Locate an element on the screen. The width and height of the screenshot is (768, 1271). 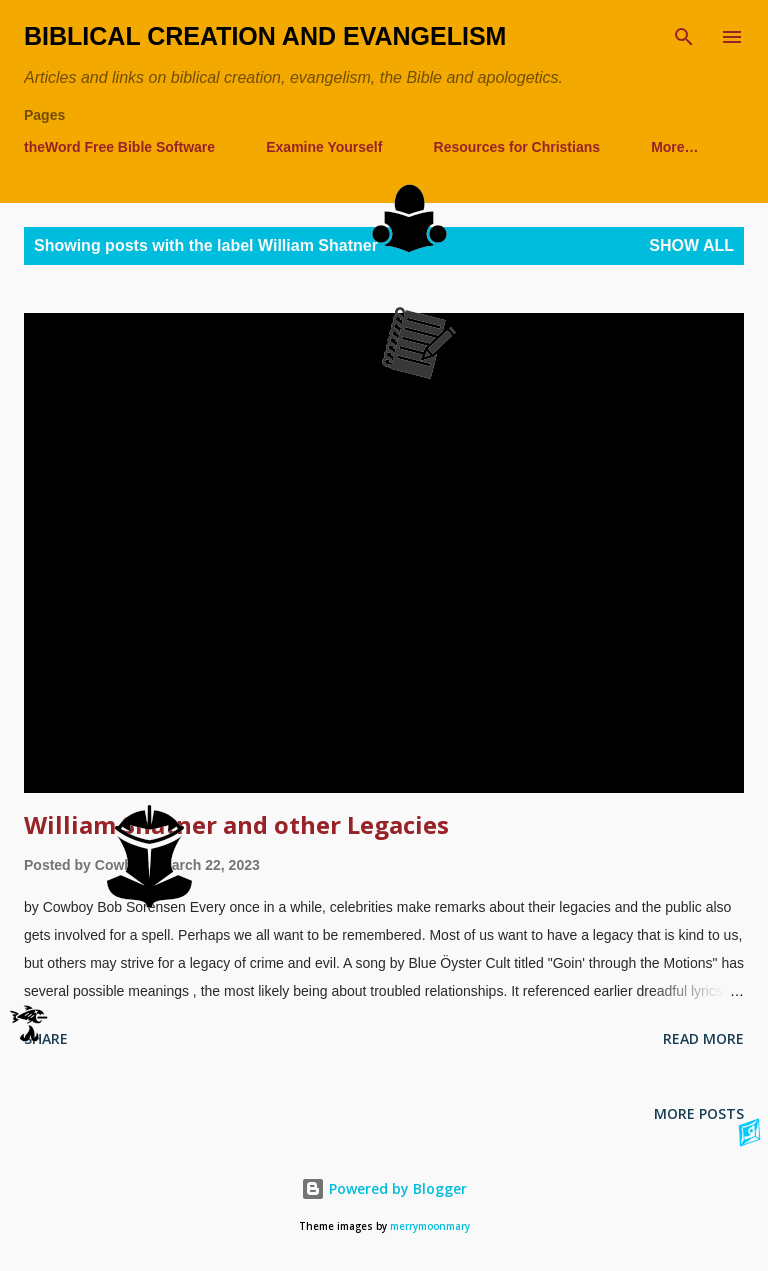
indicates a rare or precious item in a game inventory is located at coordinates (749, 1132).